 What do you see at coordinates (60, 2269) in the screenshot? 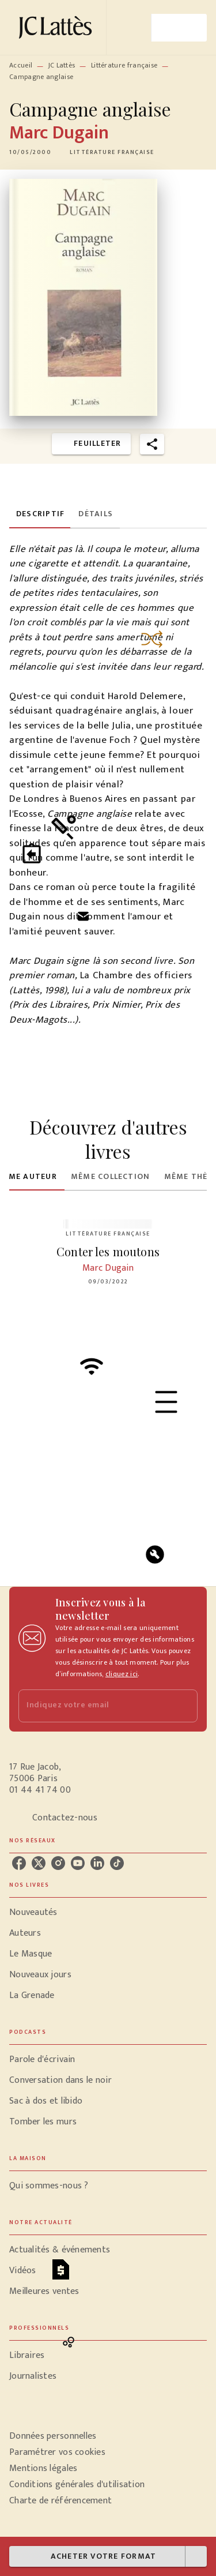
I see `view invoice or billing document` at bounding box center [60, 2269].